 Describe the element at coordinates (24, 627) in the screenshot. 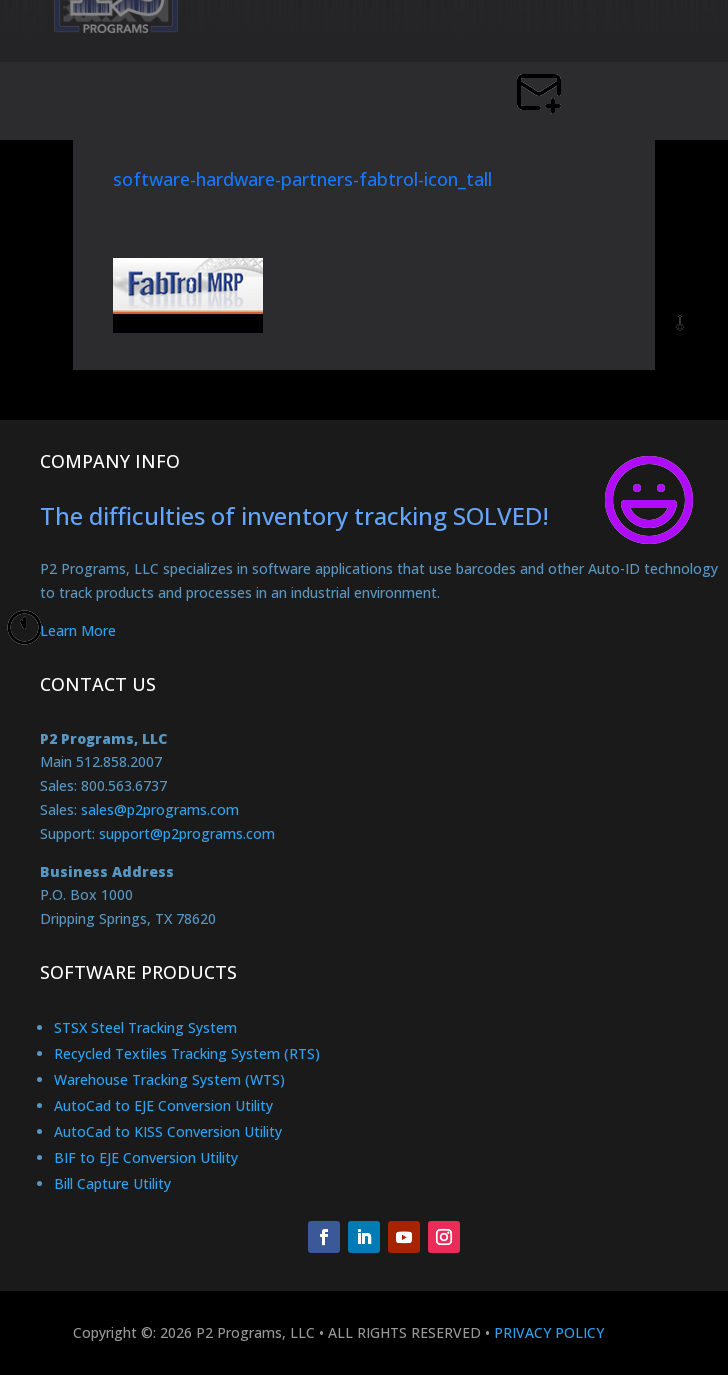

I see `indicates 11 o'clock time` at that location.